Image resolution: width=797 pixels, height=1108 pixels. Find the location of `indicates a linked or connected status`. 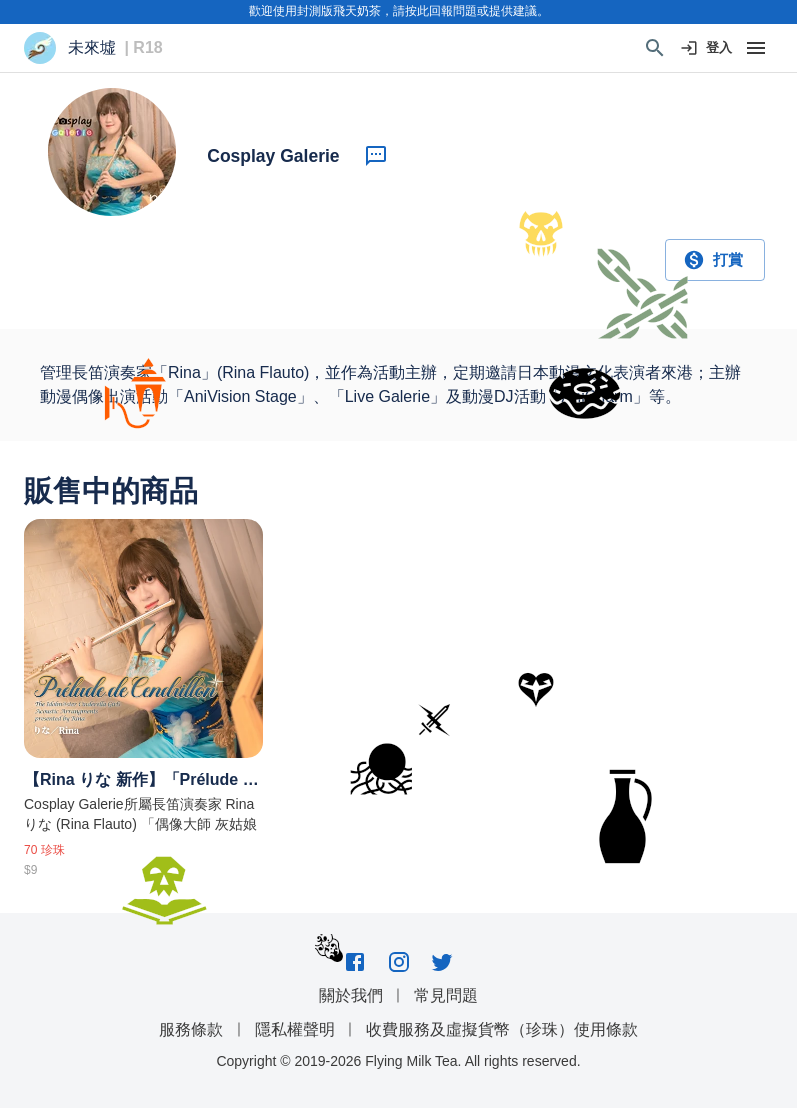

indicates a linked or connected status is located at coordinates (642, 293).